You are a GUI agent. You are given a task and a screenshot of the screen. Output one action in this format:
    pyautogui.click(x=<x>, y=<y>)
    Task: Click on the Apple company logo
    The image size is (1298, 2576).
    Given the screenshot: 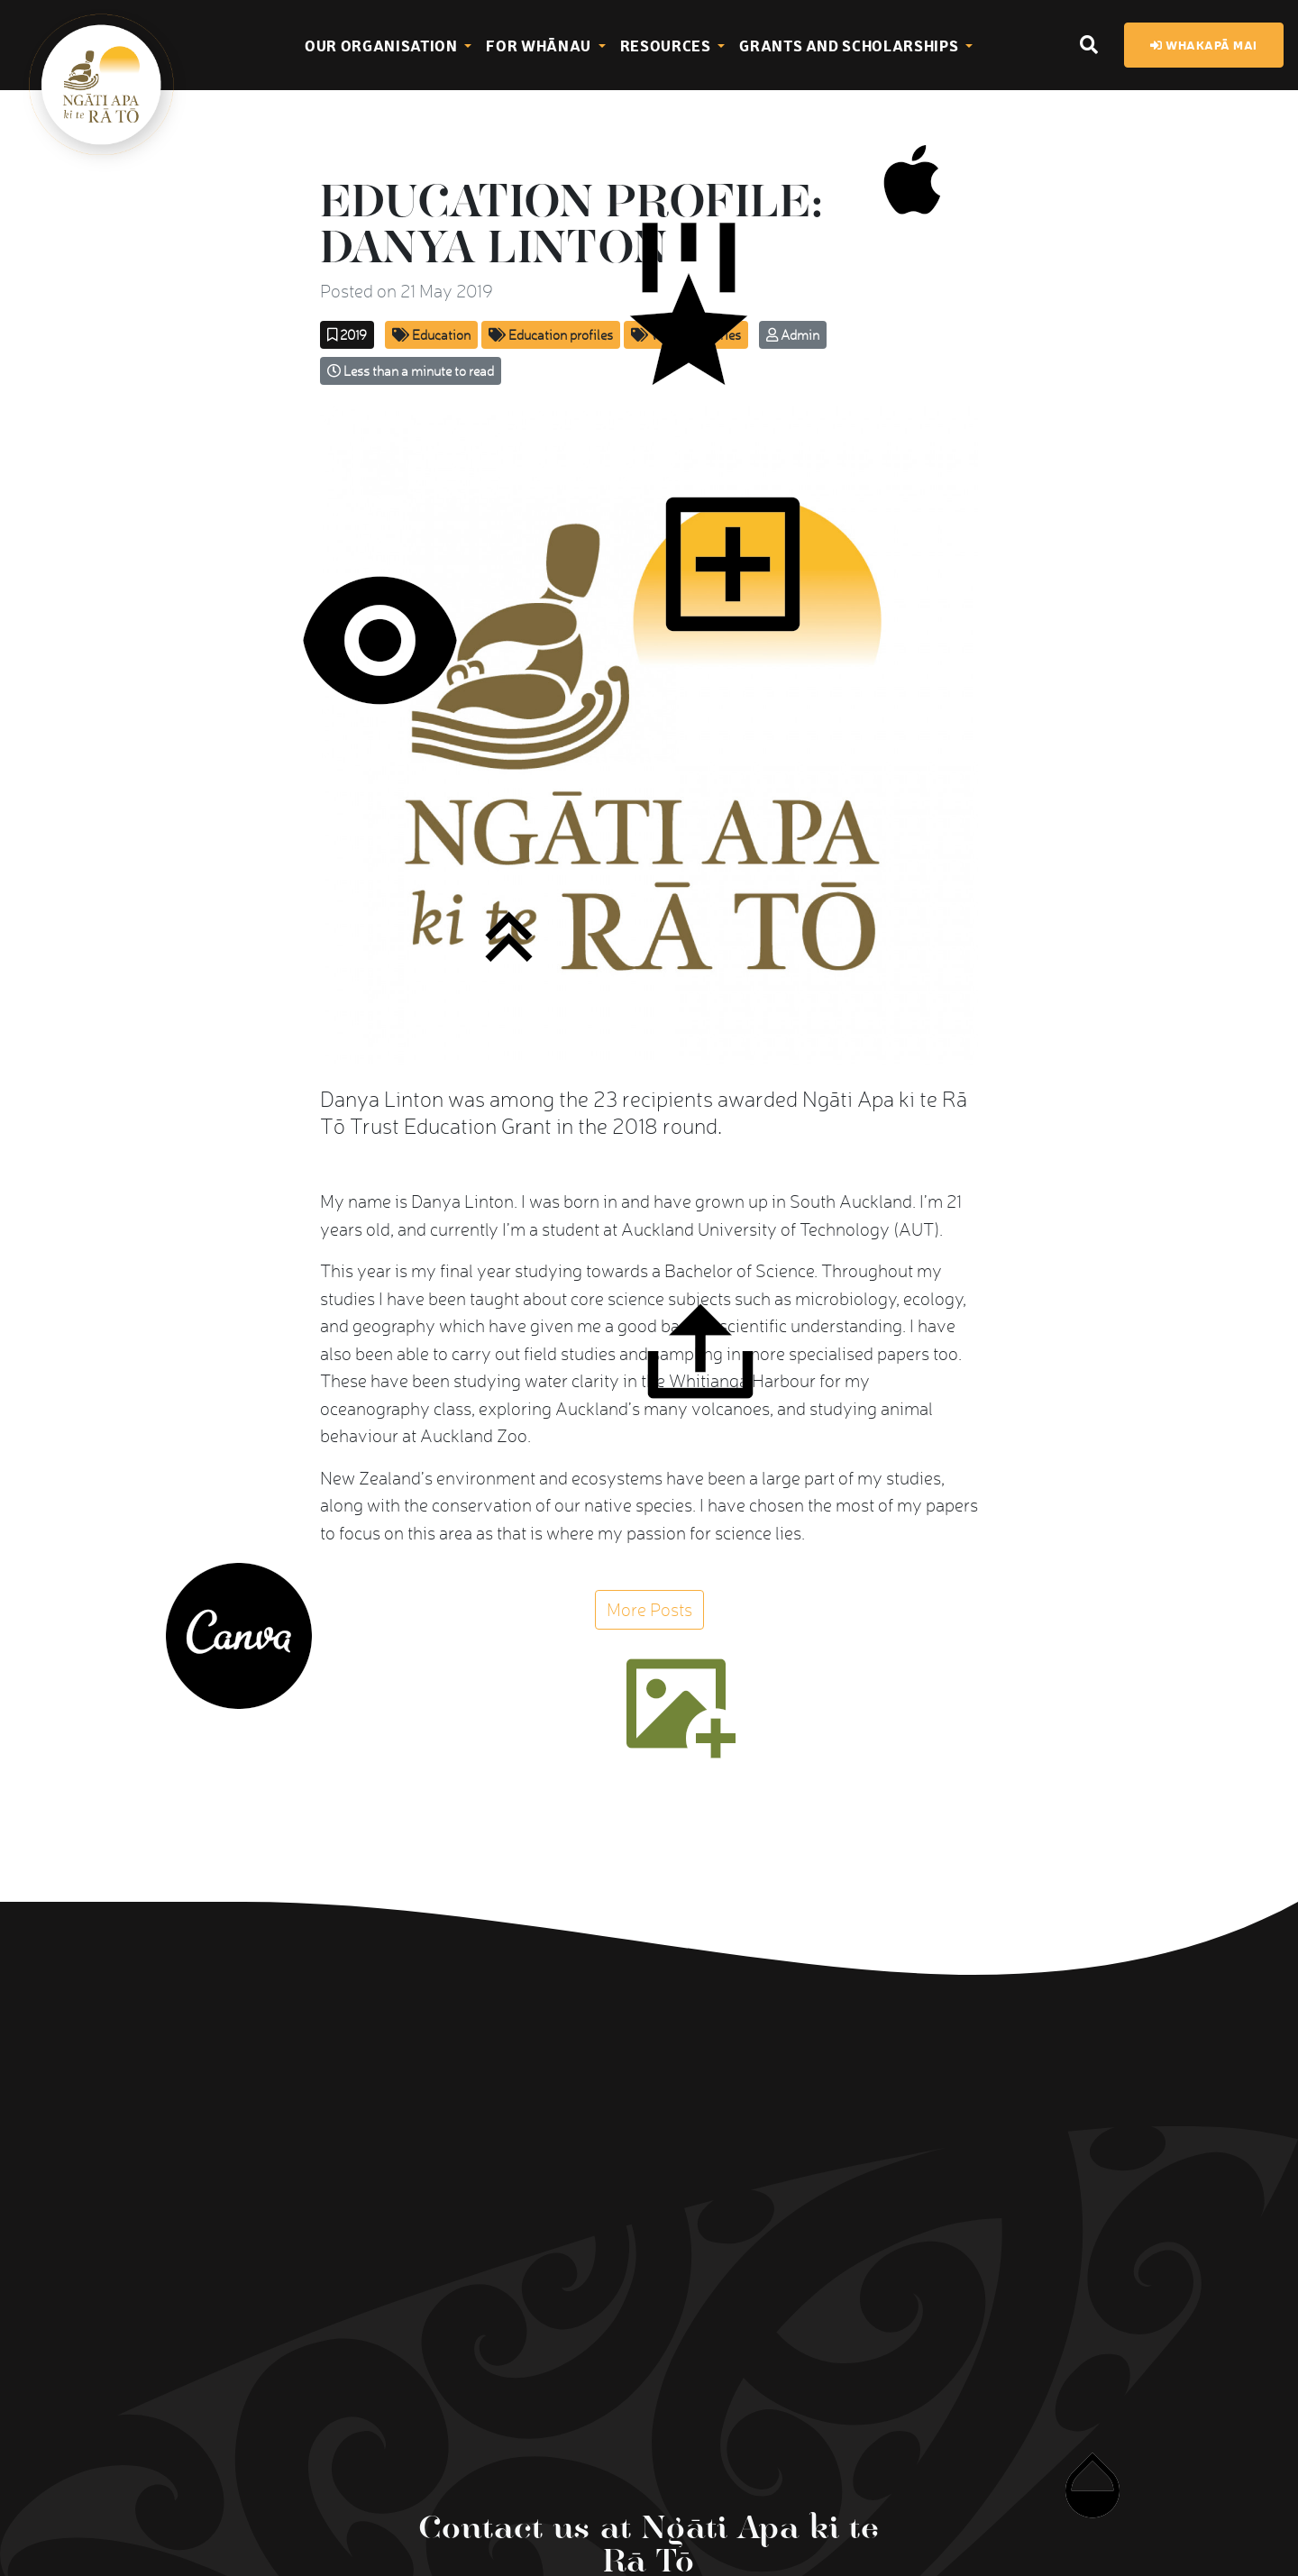 What is the action you would take?
    pyautogui.click(x=913, y=179)
    